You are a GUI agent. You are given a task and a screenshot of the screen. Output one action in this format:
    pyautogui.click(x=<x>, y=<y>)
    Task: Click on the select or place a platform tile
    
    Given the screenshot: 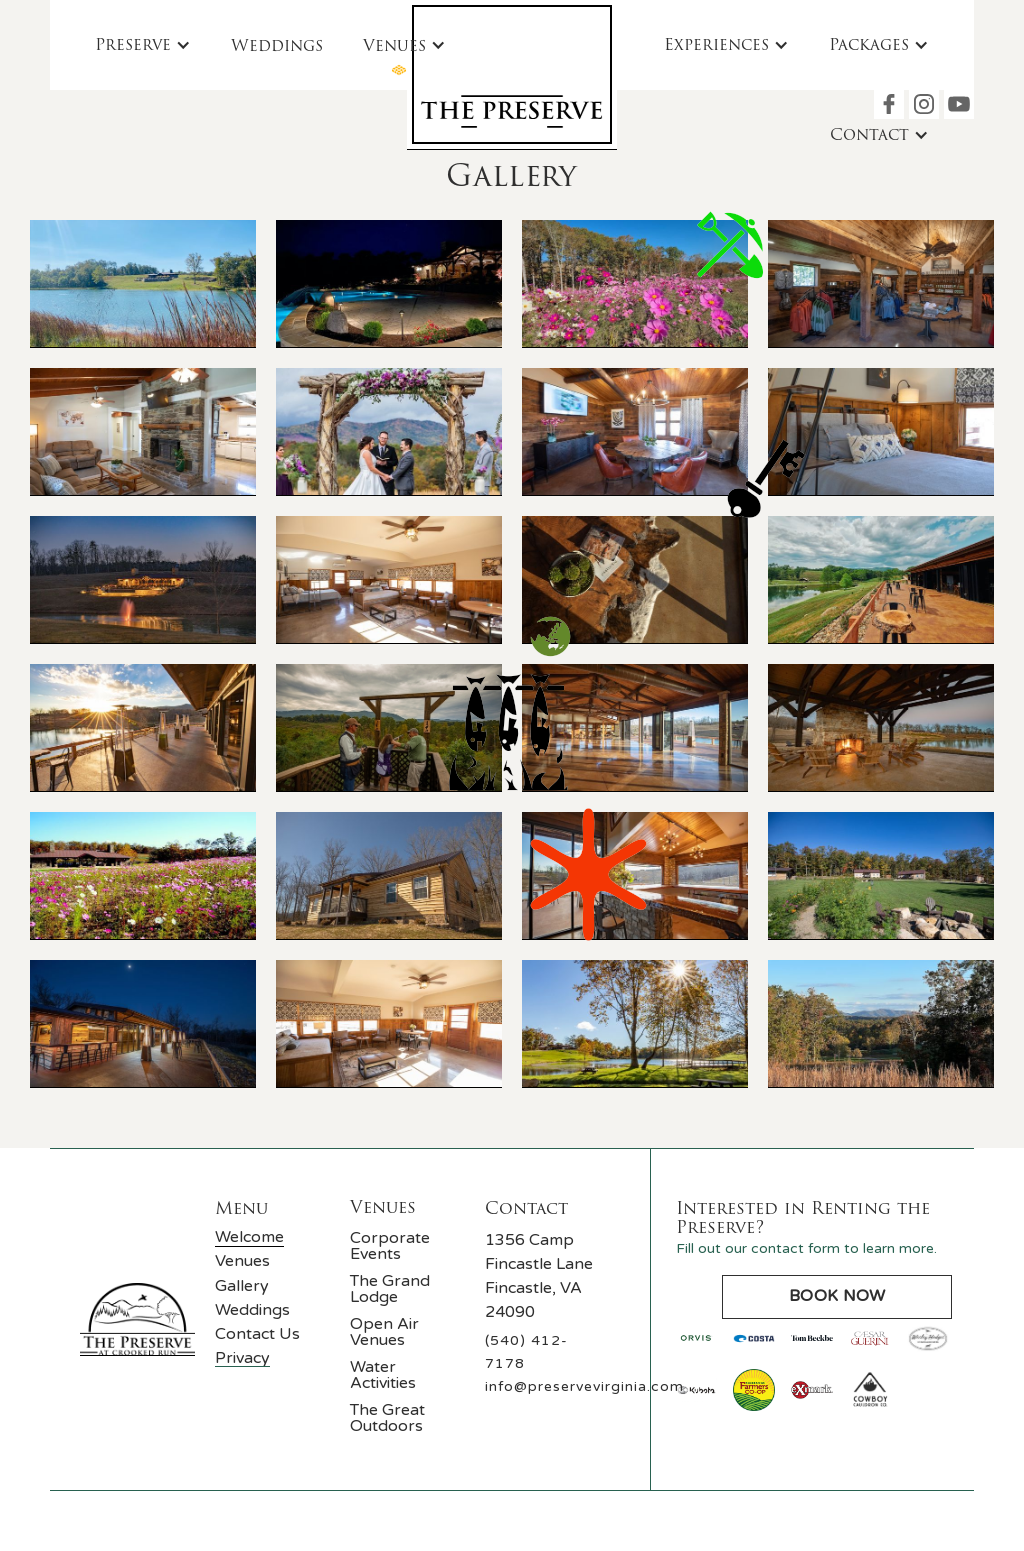 What is the action you would take?
    pyautogui.click(x=399, y=70)
    